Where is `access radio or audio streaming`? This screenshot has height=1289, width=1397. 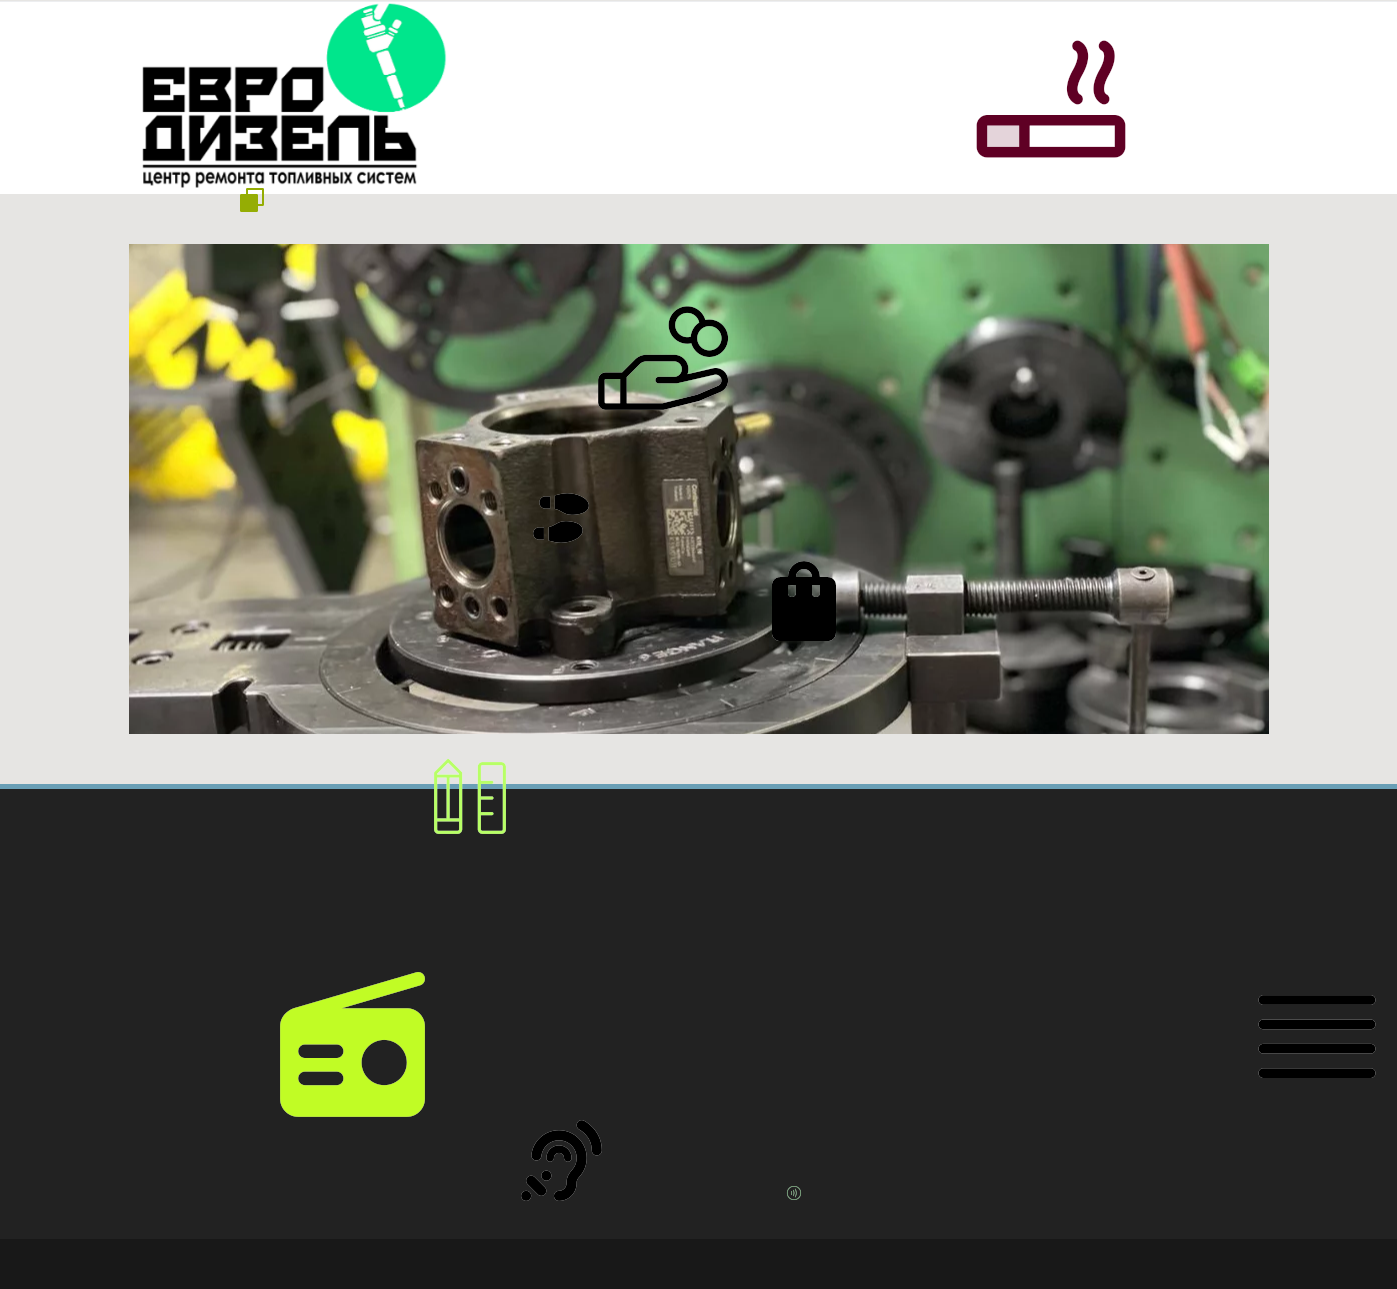
access radio or audio streaming is located at coordinates (352, 1053).